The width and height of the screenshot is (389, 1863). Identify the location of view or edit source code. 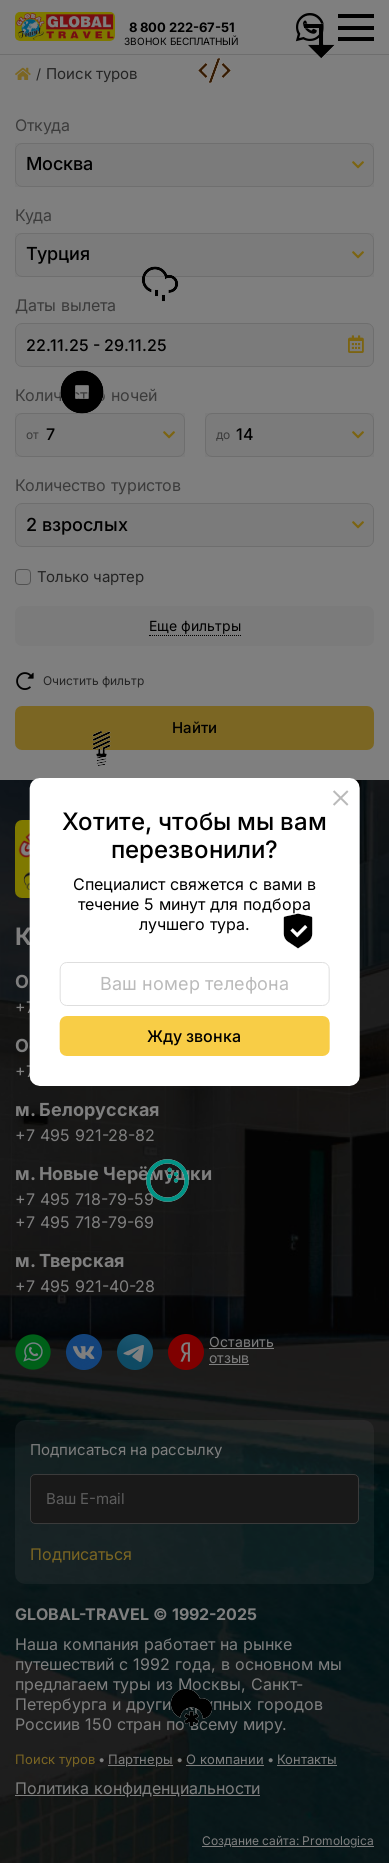
(214, 70).